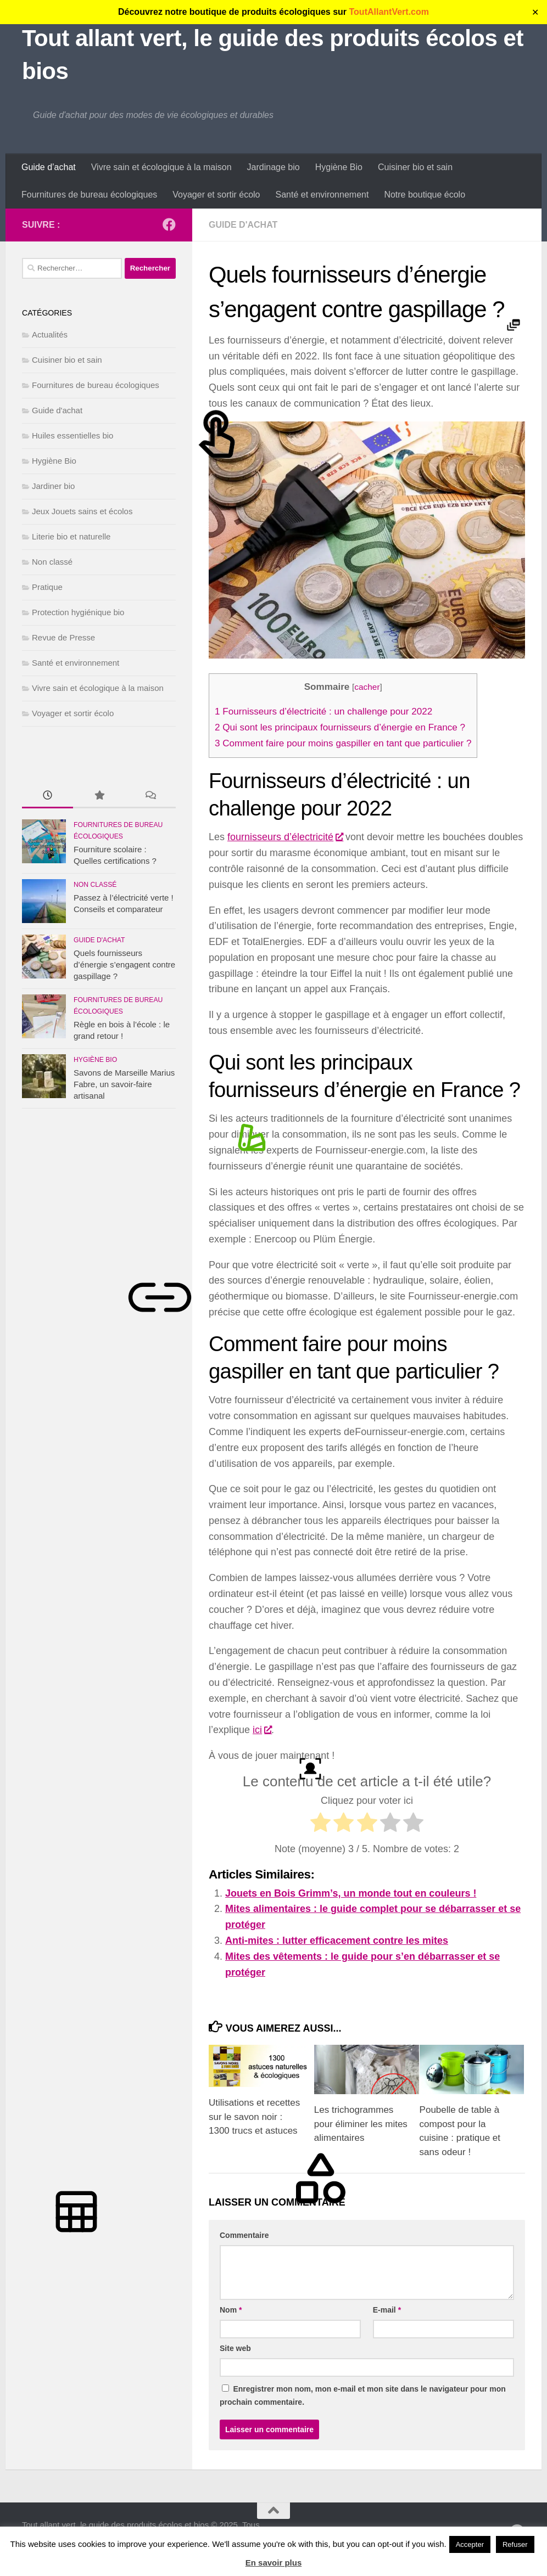  What do you see at coordinates (310, 1769) in the screenshot?
I see `focus on current user profile` at bounding box center [310, 1769].